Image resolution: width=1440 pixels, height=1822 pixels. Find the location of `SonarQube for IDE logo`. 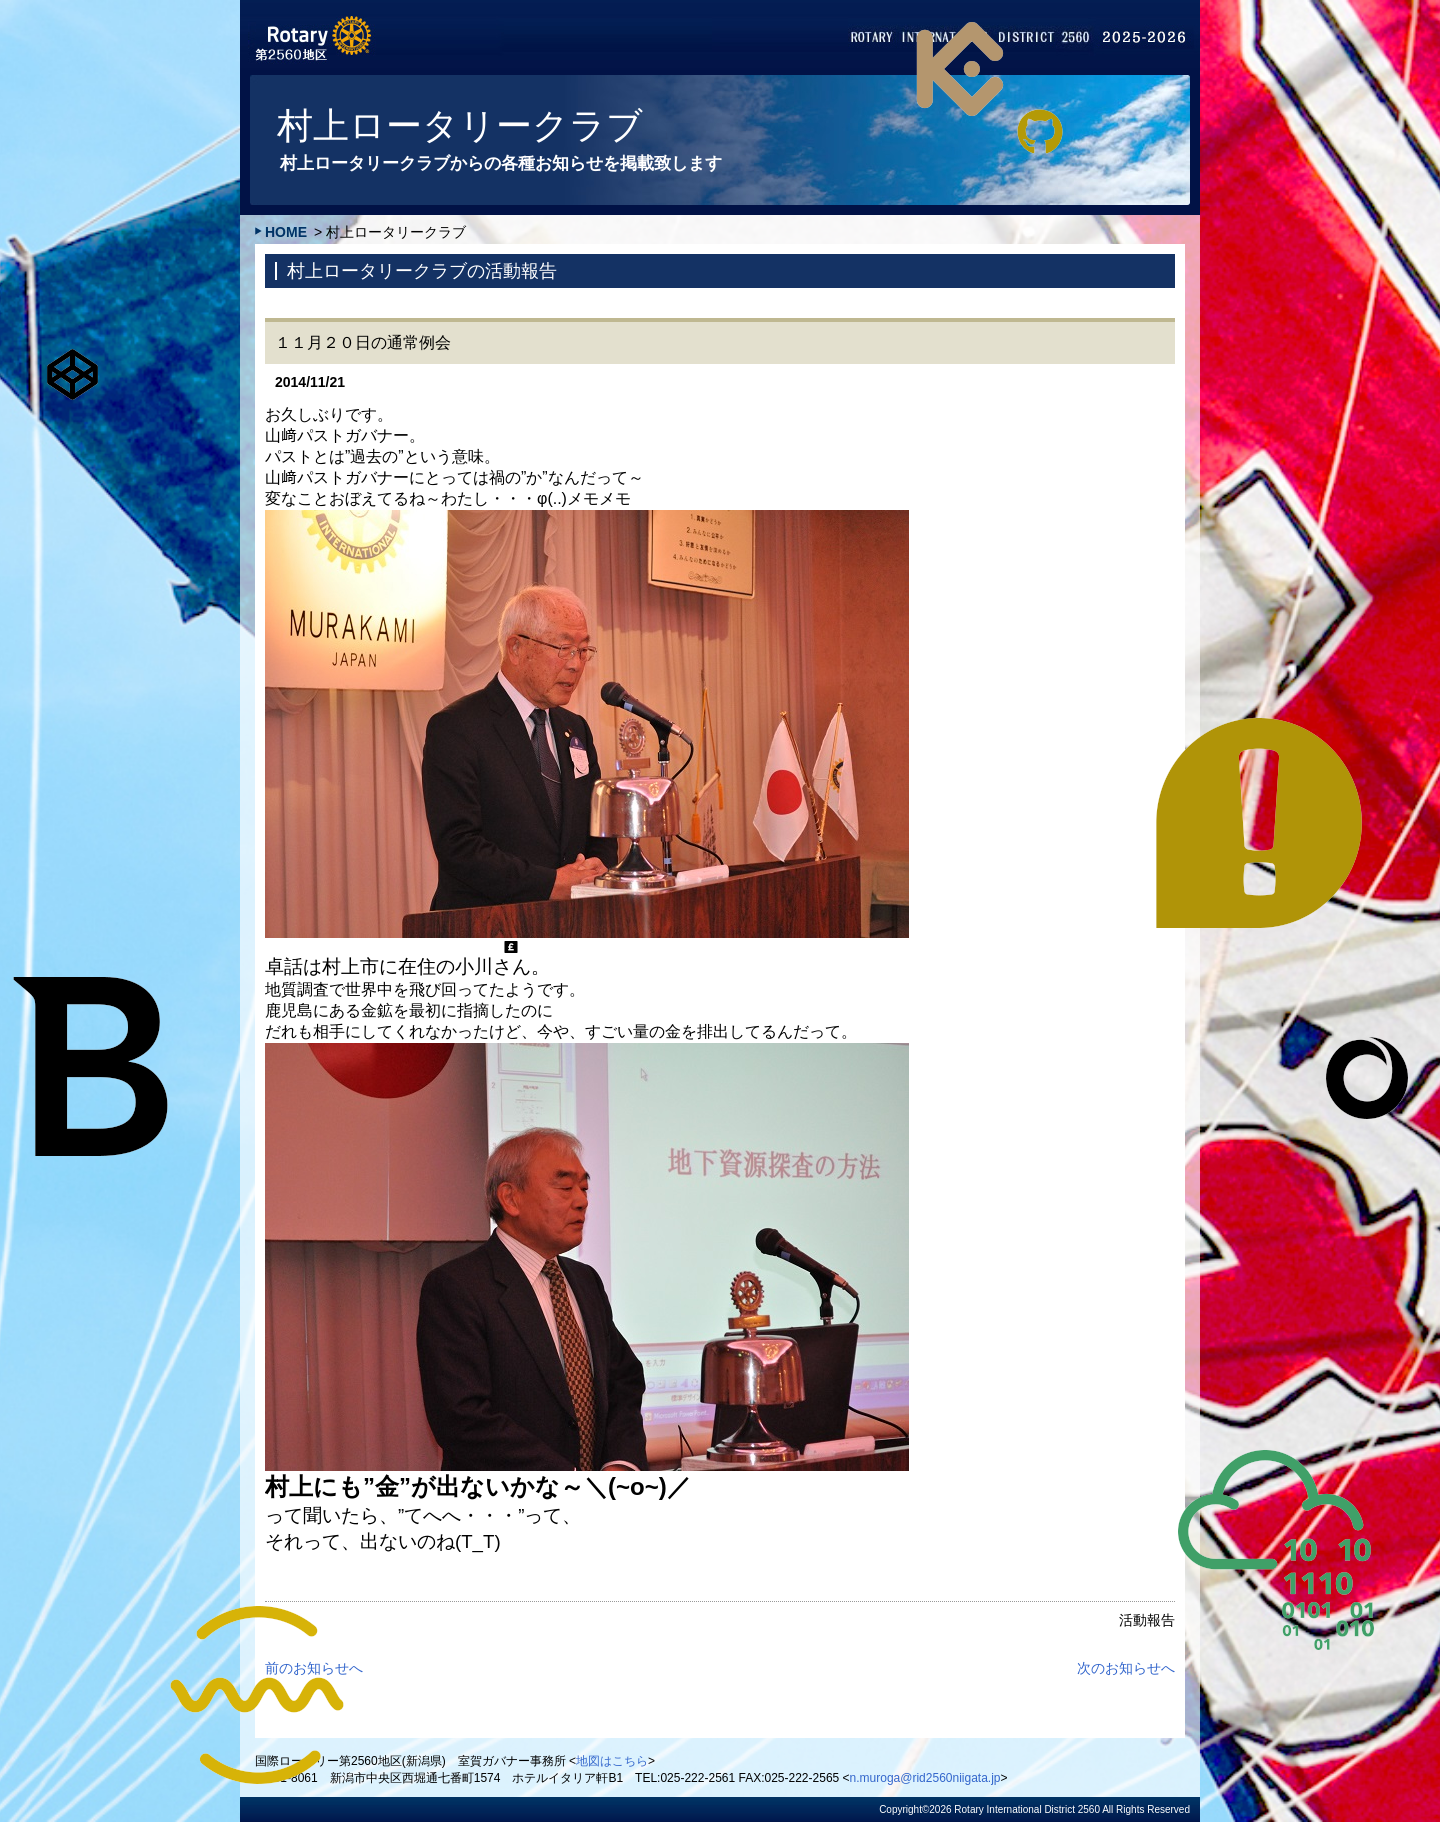

SonarQube for IDE logo is located at coordinates (257, 1695).